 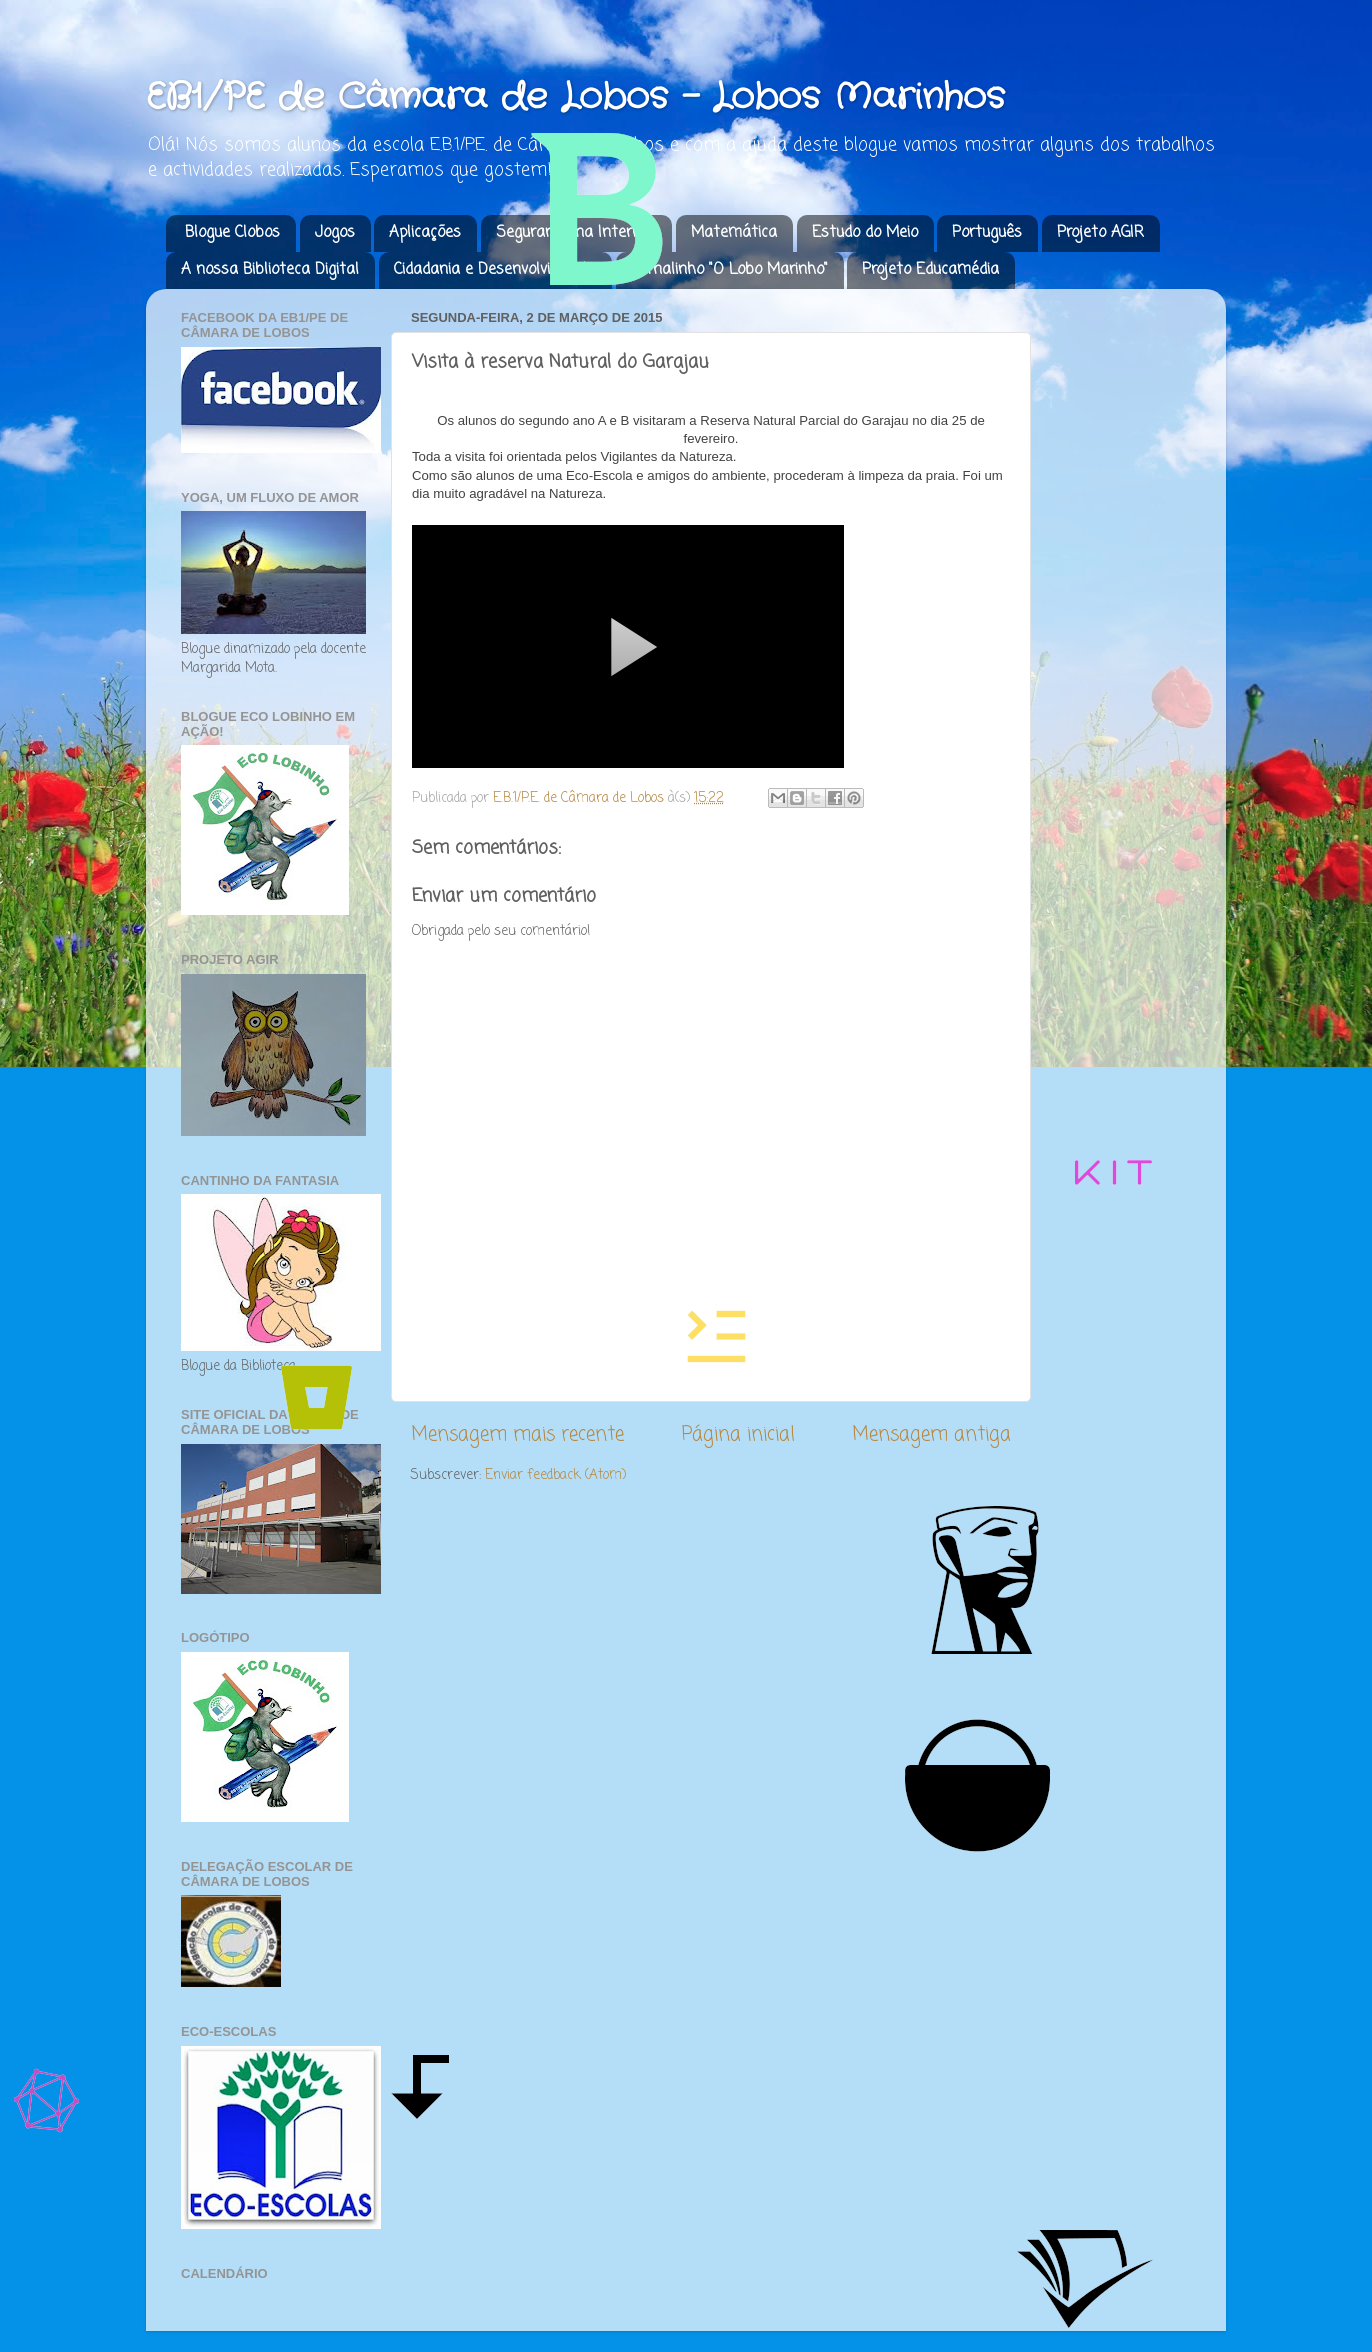 What do you see at coordinates (977, 1785) in the screenshot?
I see `umami analytics platform logo` at bounding box center [977, 1785].